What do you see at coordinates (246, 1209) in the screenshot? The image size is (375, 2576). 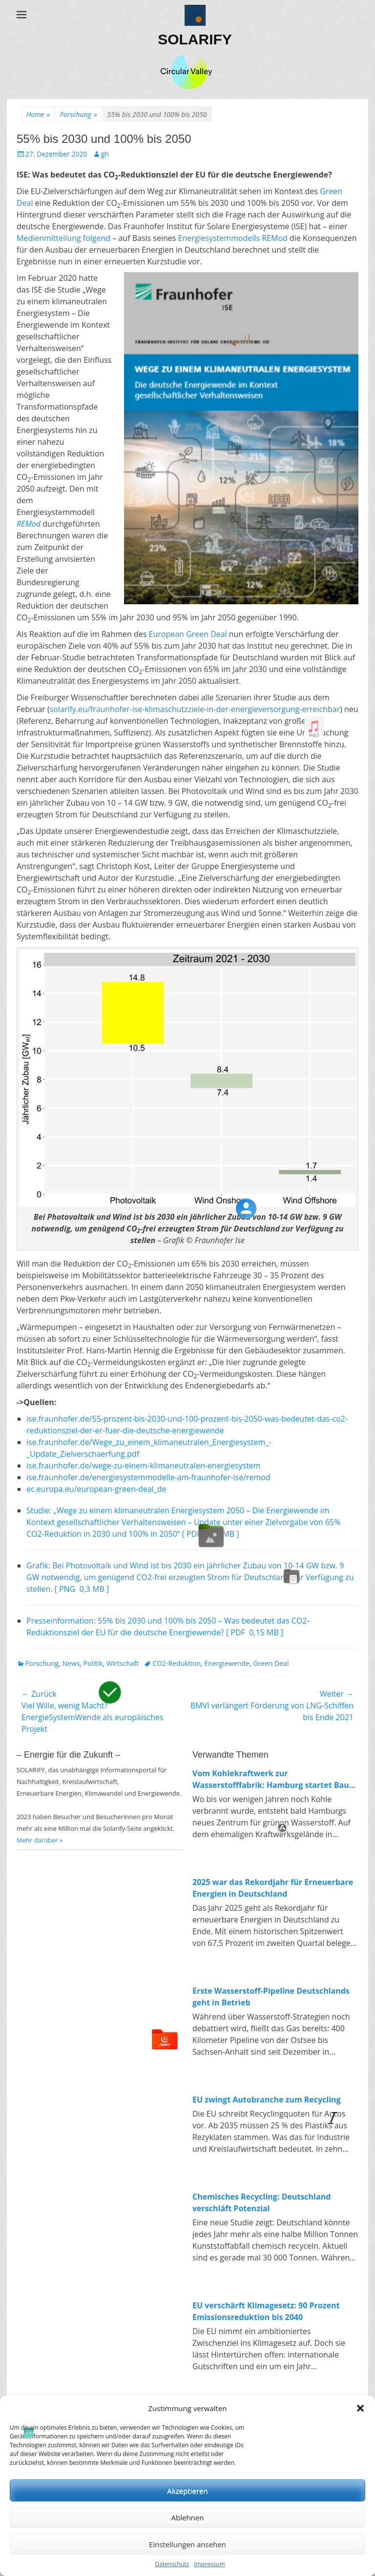 I see `view user profile information` at bounding box center [246, 1209].